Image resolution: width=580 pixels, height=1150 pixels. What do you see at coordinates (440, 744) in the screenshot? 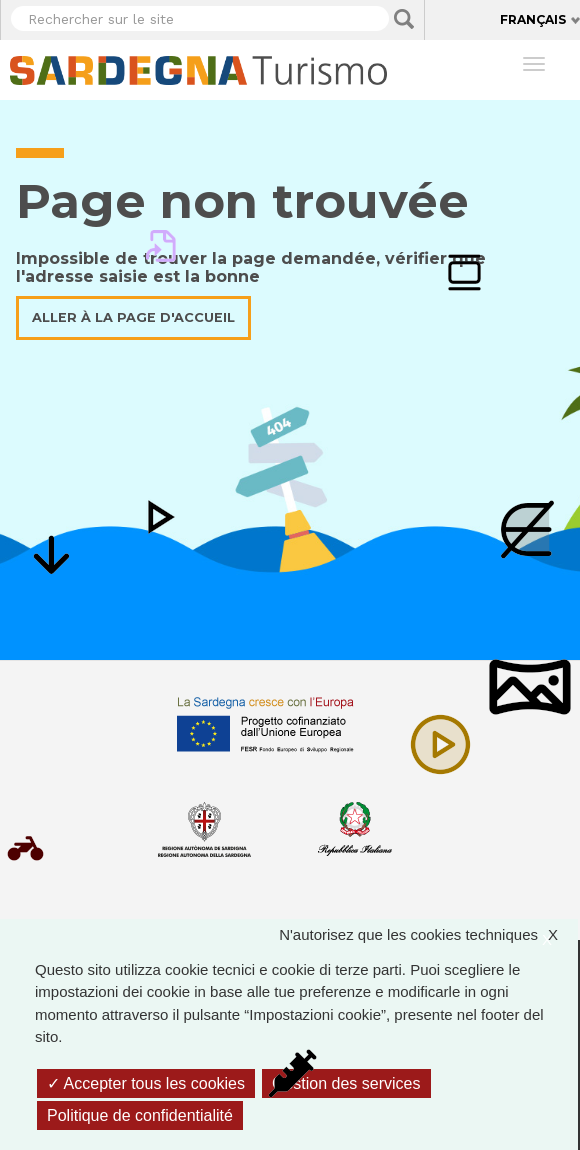
I see `play media or video content` at bounding box center [440, 744].